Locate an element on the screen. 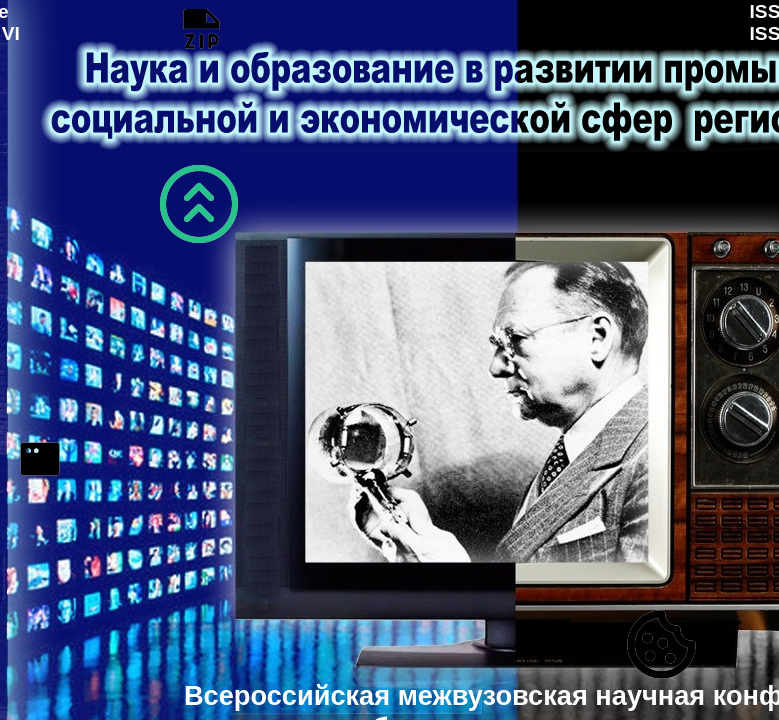 The height and width of the screenshot is (720, 779). manage cookie preferences and privacy settings is located at coordinates (661, 644).